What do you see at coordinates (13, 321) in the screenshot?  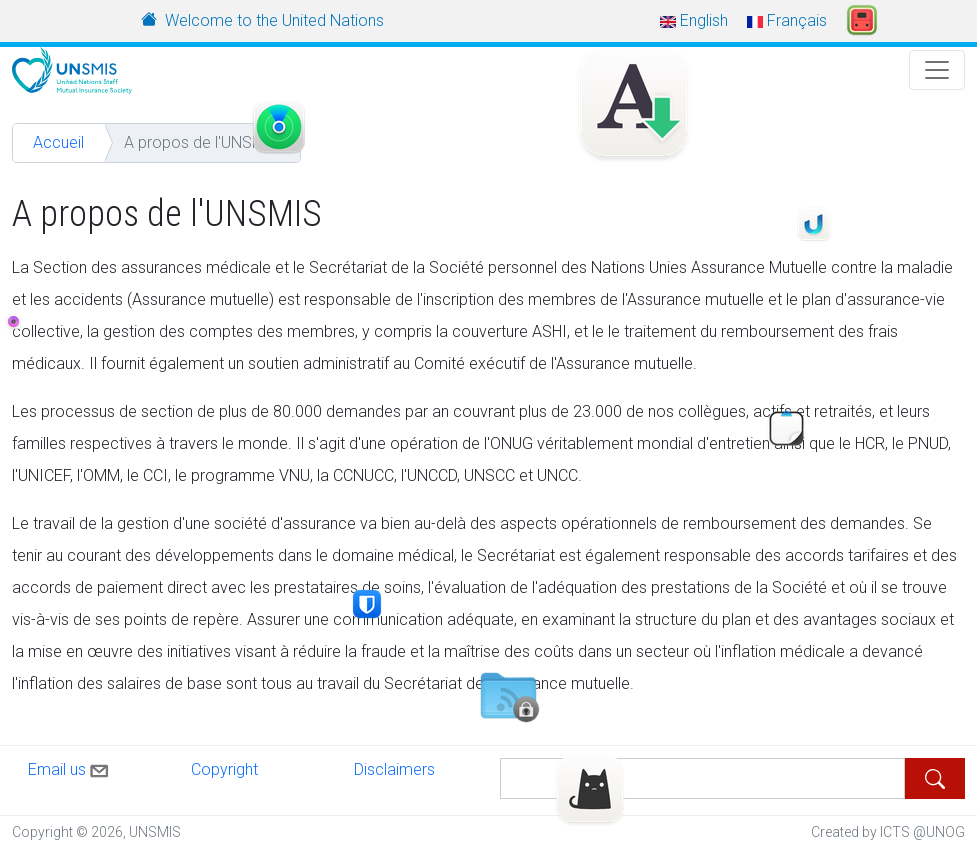 I see `open tauon music box app` at bounding box center [13, 321].